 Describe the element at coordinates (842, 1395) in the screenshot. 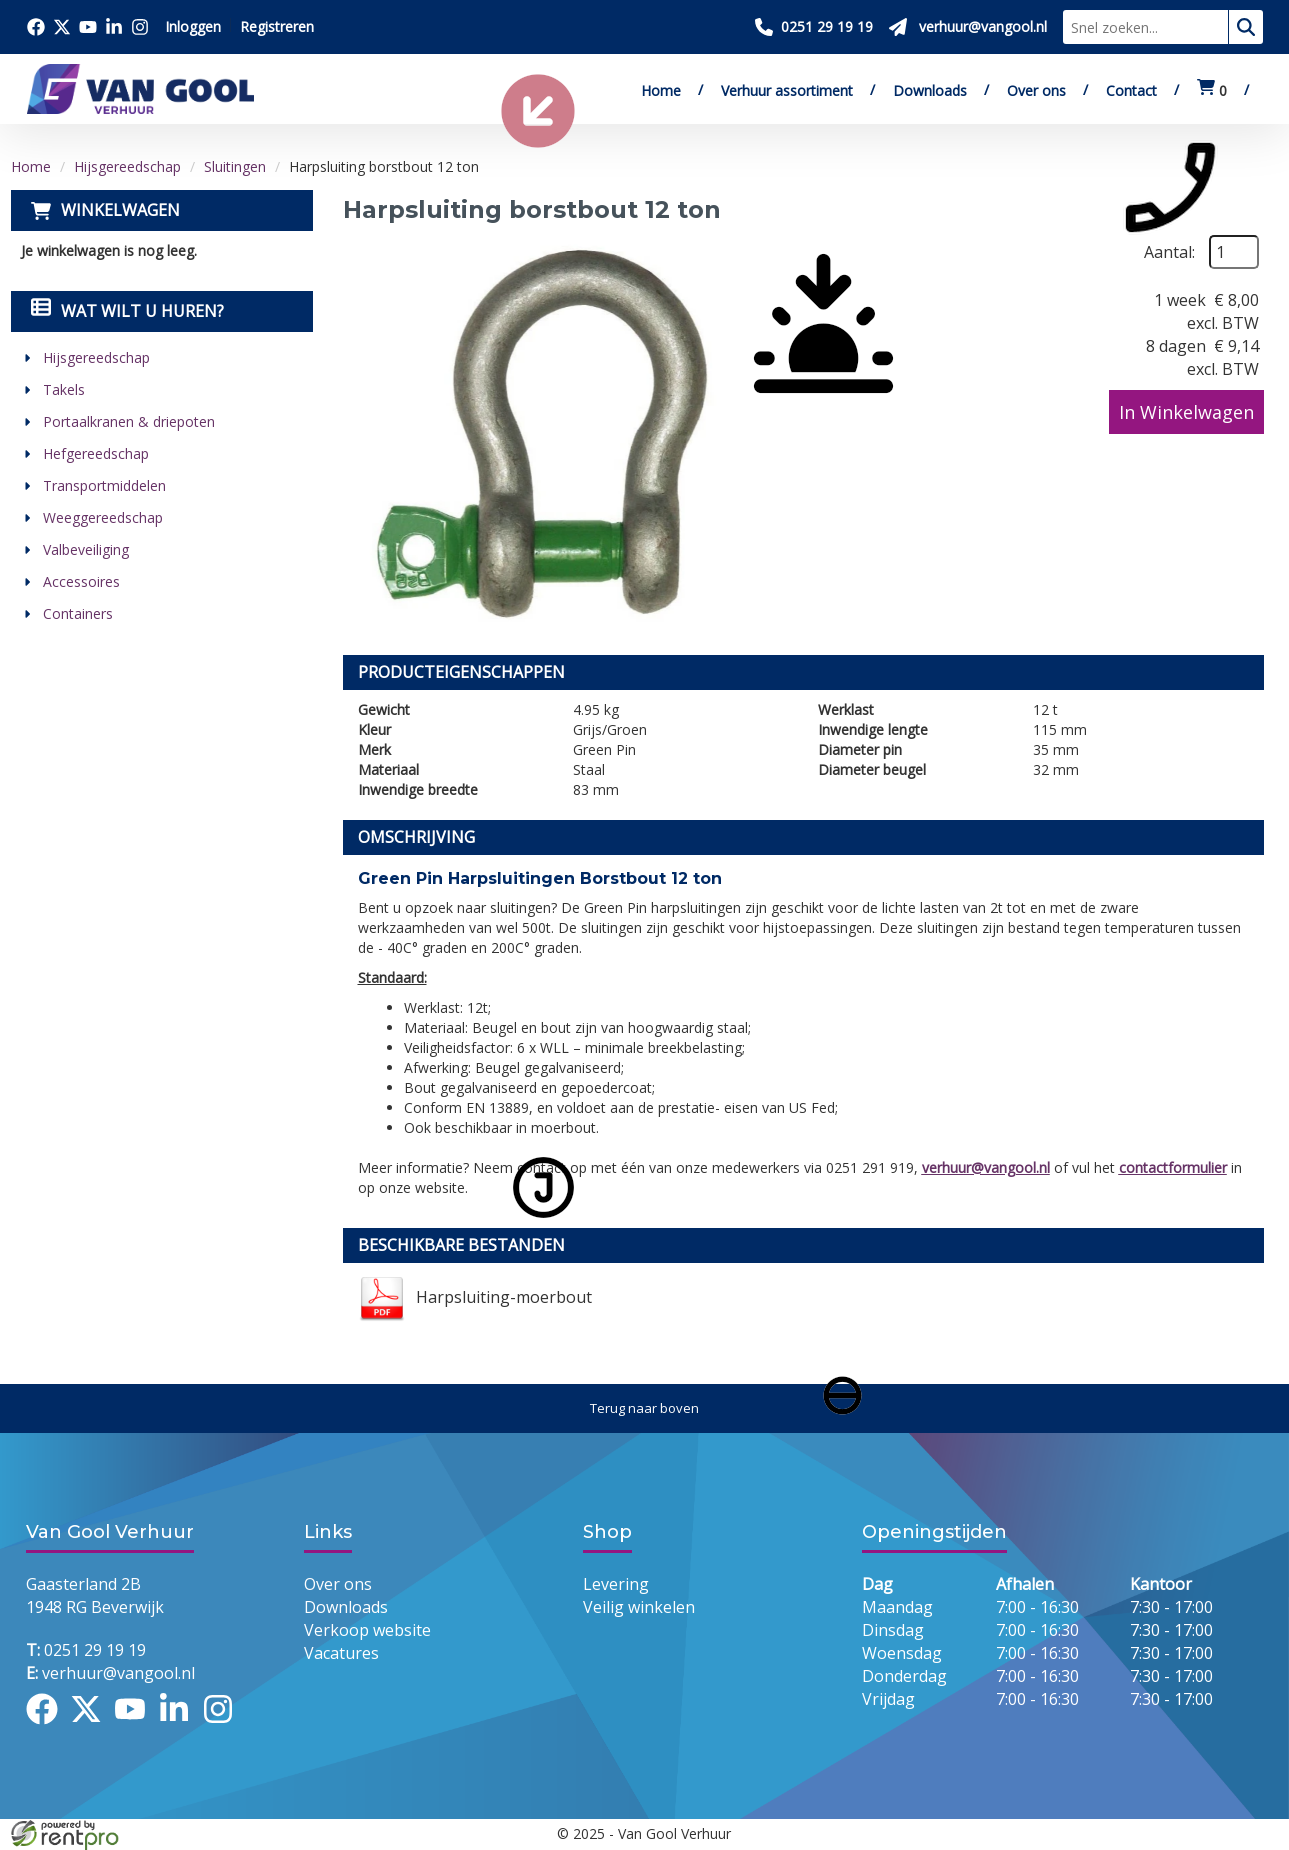

I see `select agender identity option` at that location.